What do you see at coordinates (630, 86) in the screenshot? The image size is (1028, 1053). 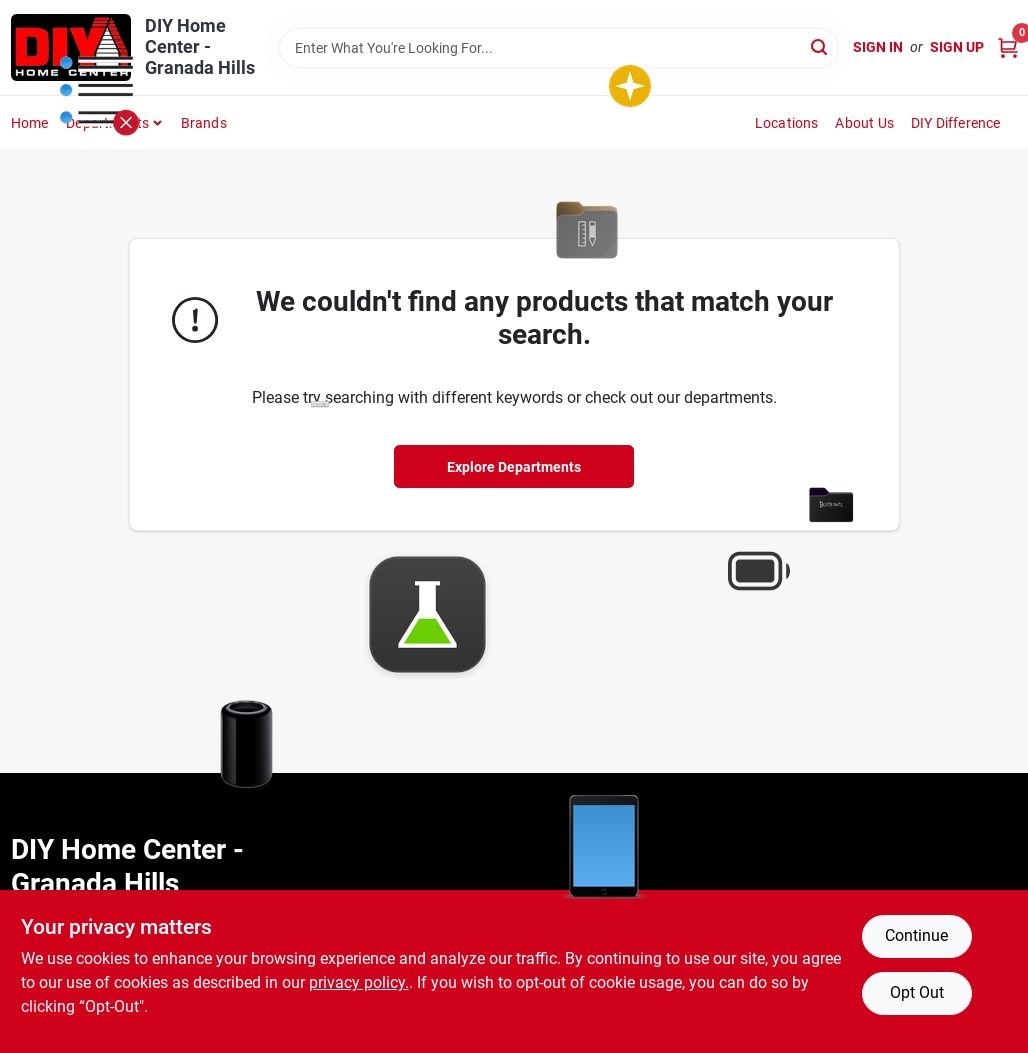 I see `trust or authorize a bluetooth device` at bounding box center [630, 86].